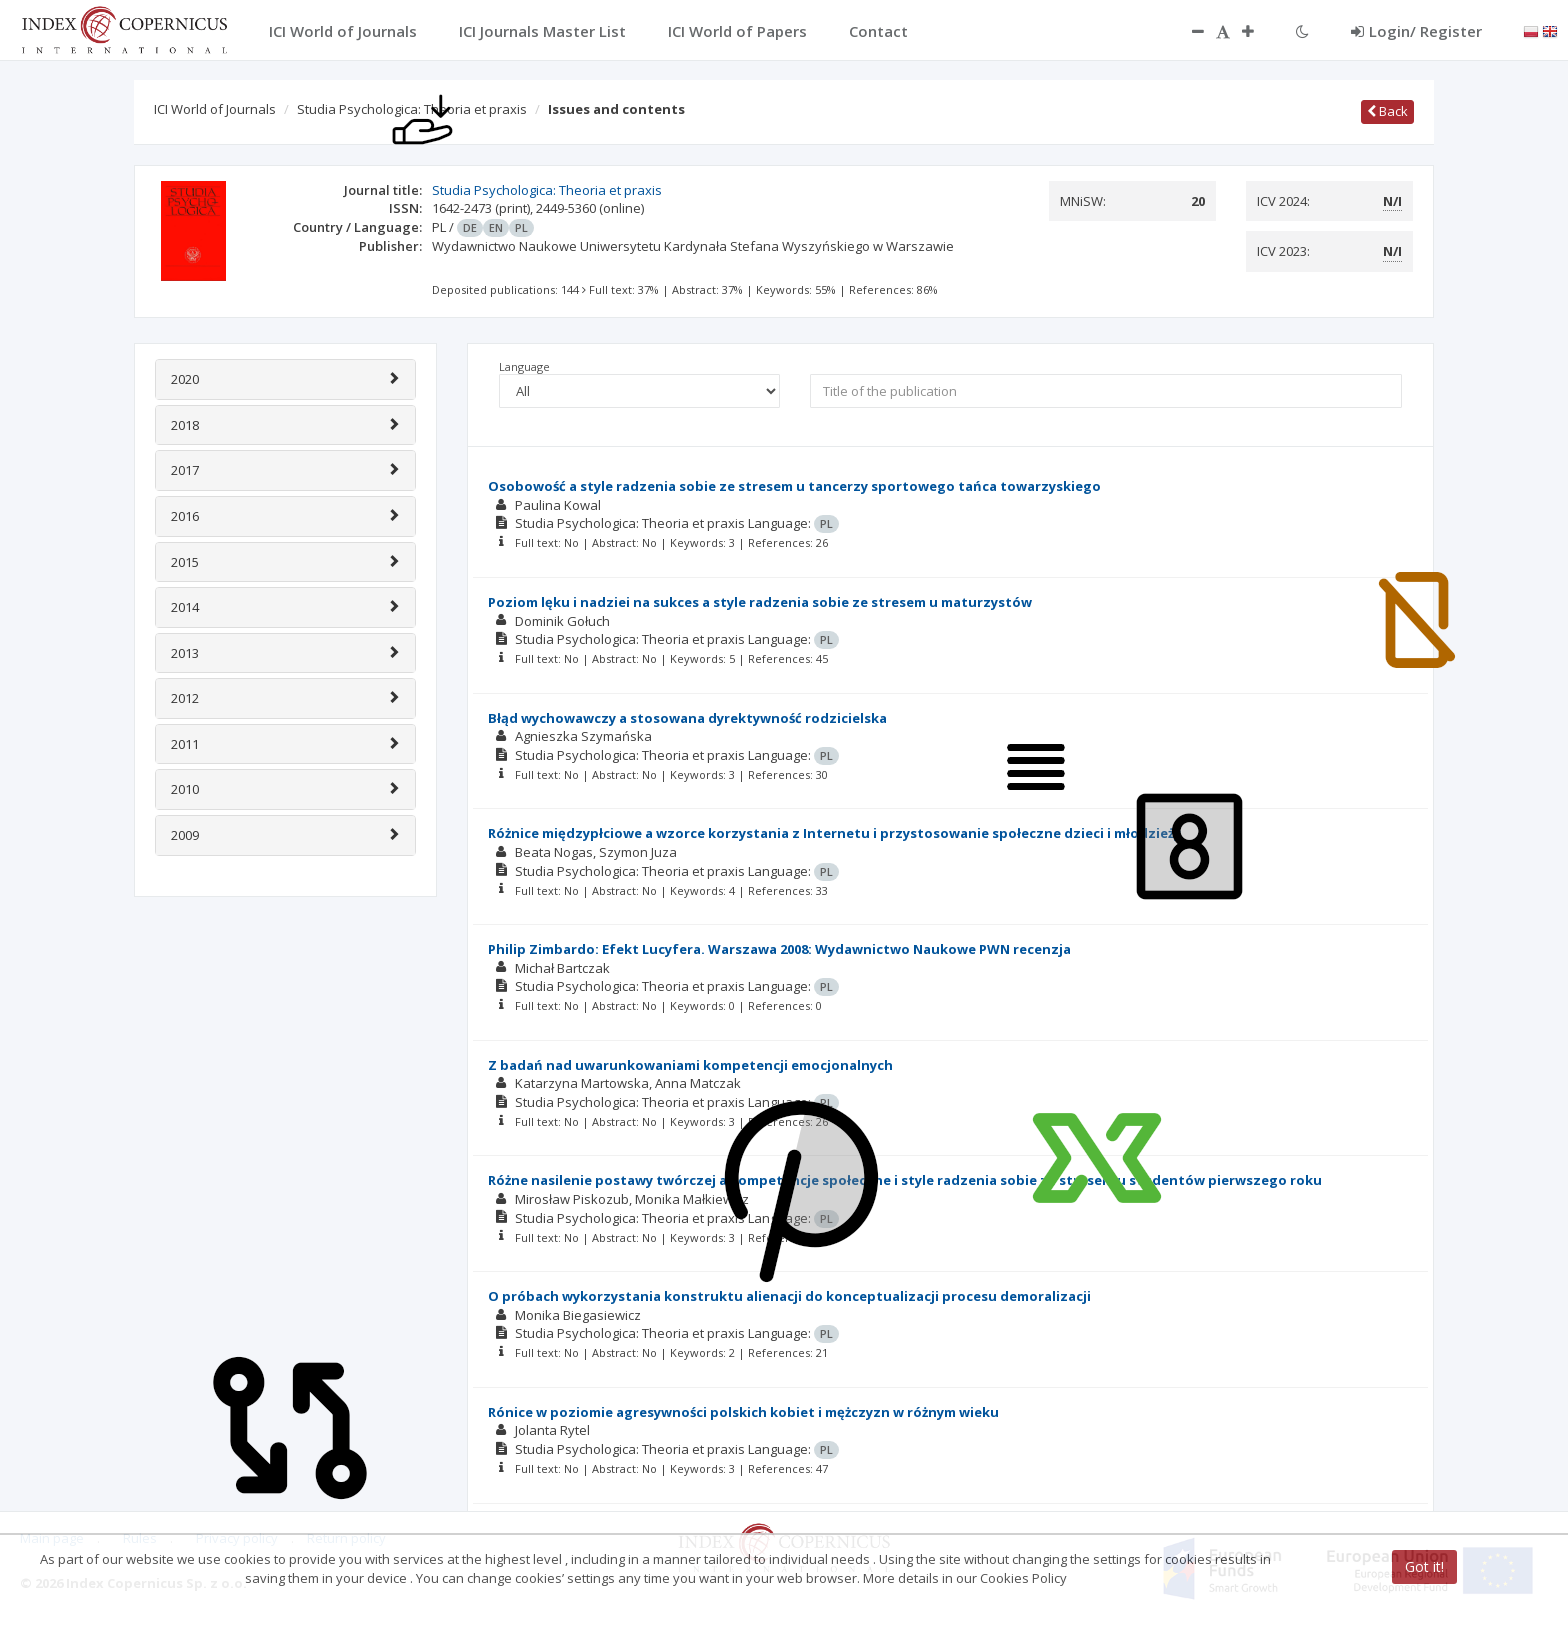  Describe the element at coordinates (1036, 767) in the screenshot. I see `open navigation menu` at that location.